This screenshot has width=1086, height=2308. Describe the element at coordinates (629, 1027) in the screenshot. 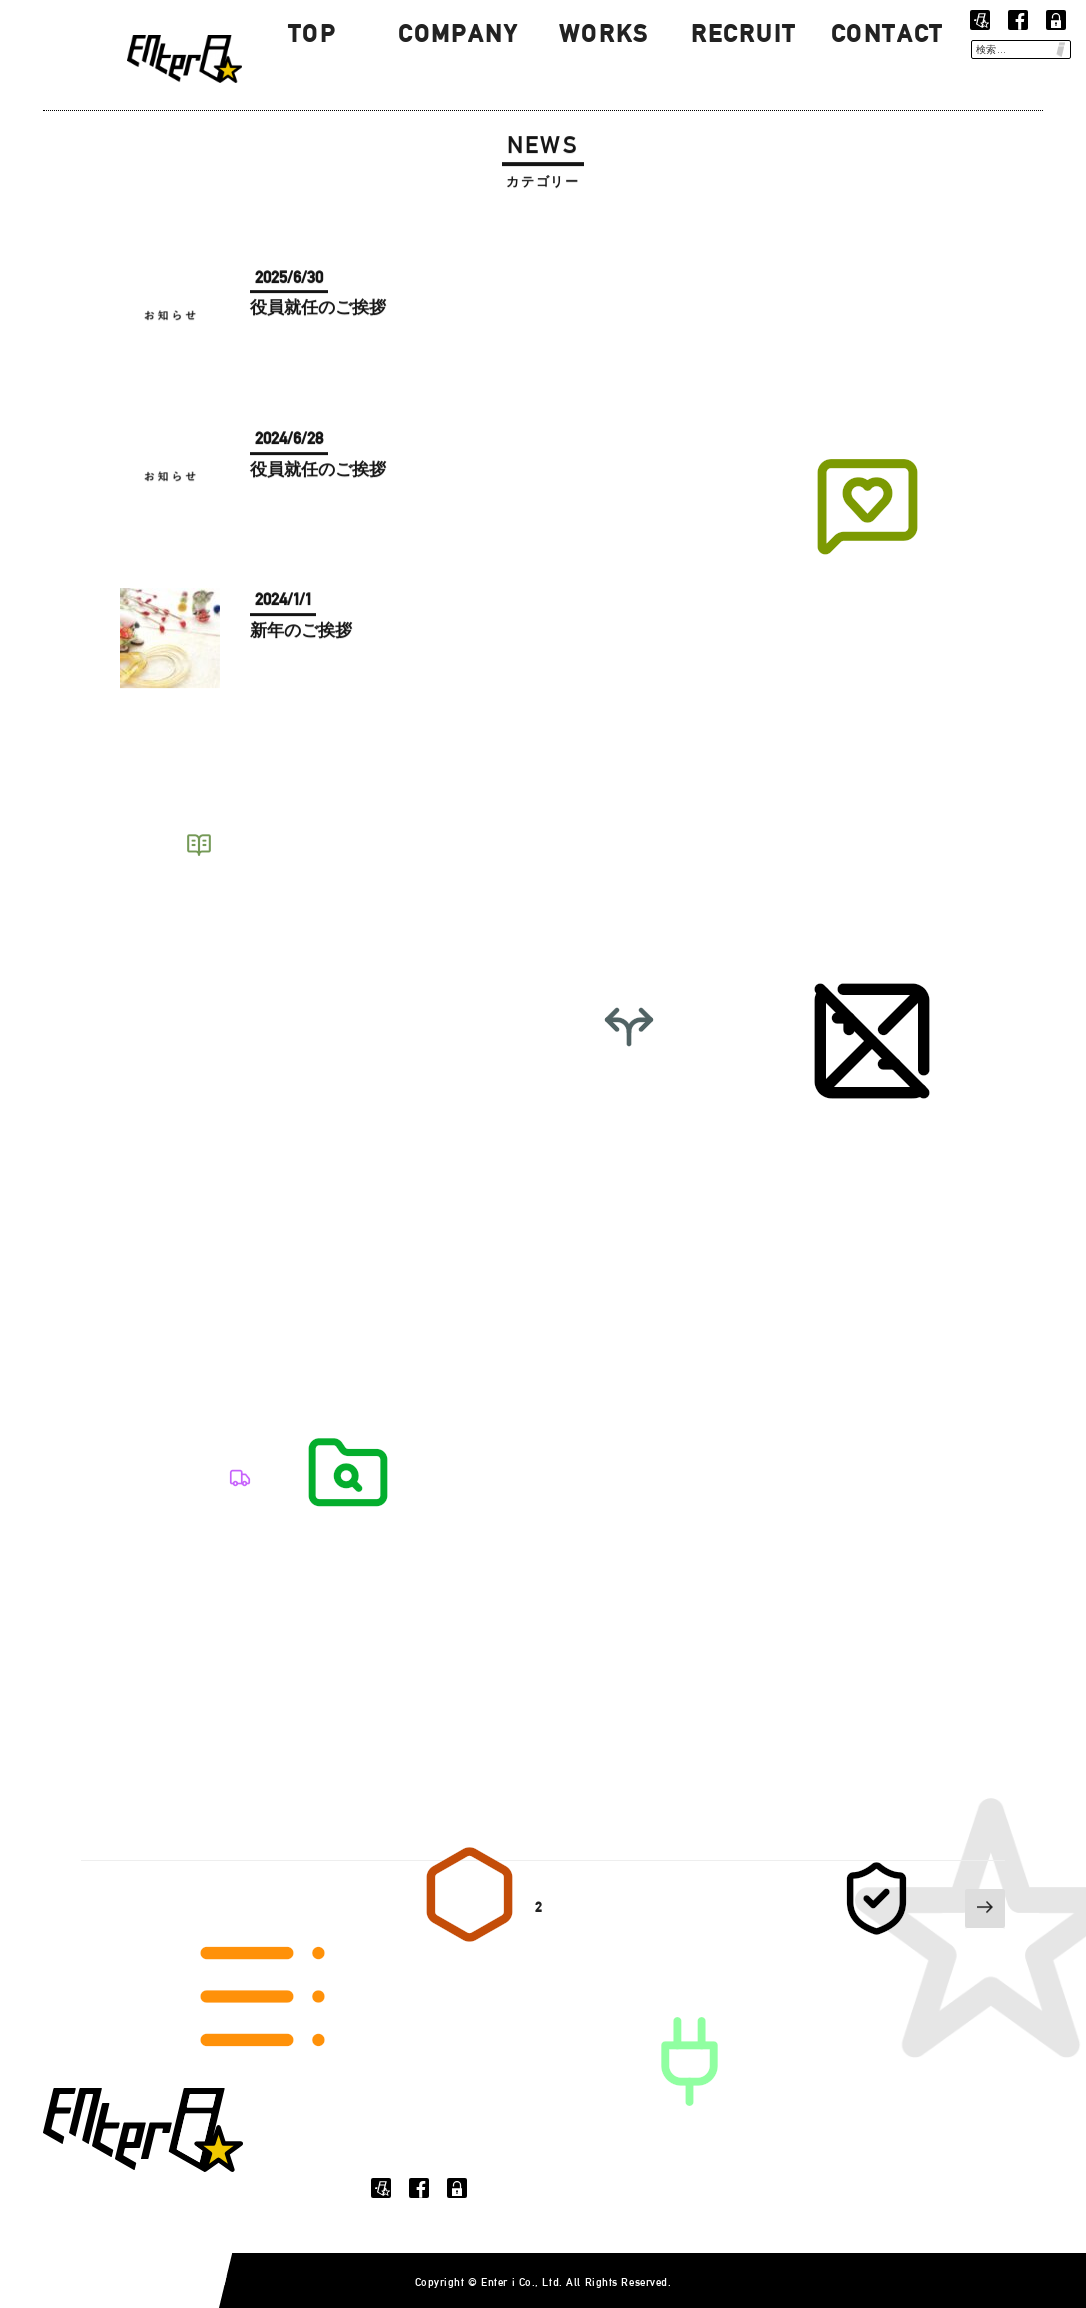

I see `switch or swap between two items` at that location.